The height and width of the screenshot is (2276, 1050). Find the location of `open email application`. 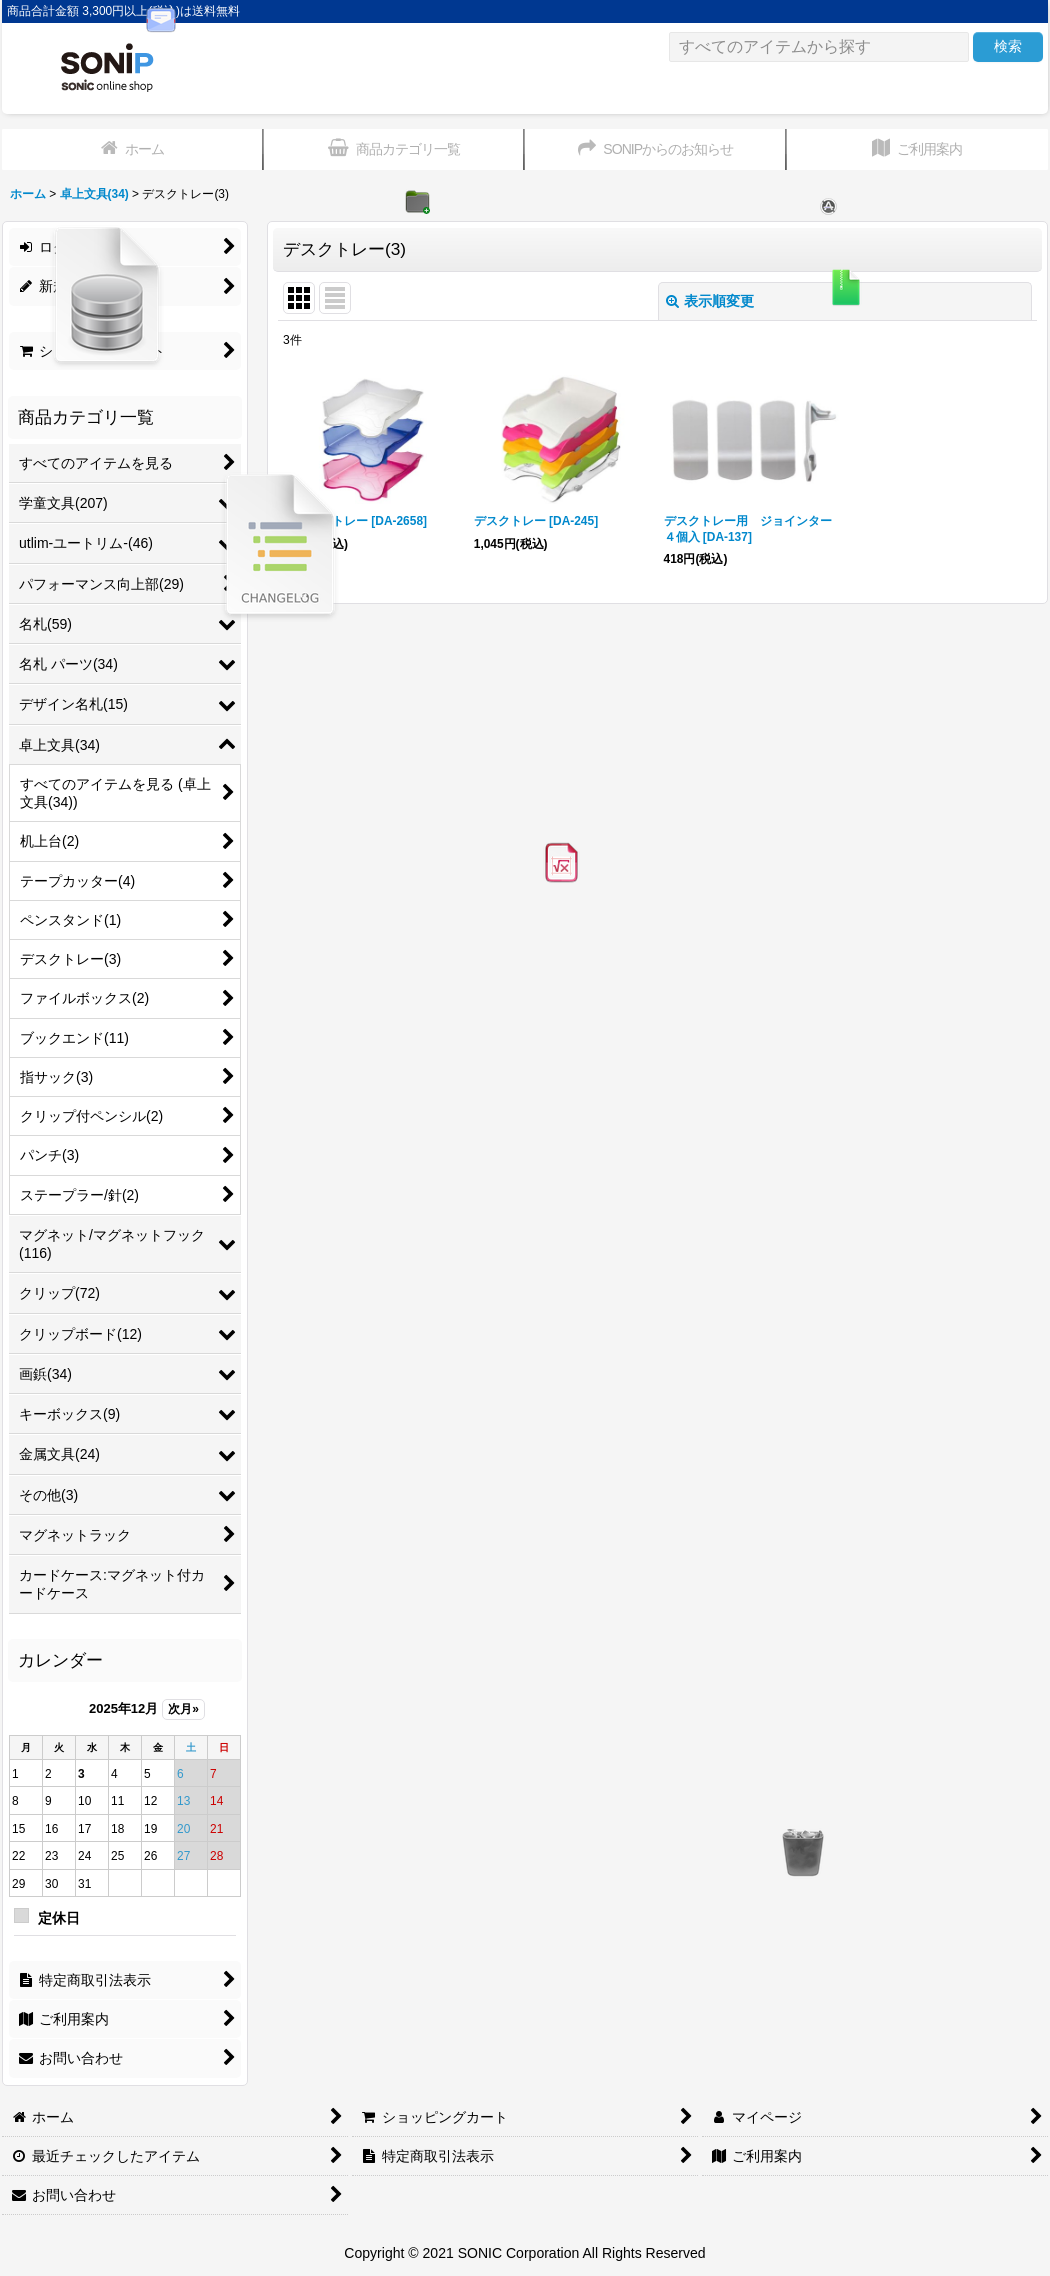

open email application is located at coordinates (161, 20).